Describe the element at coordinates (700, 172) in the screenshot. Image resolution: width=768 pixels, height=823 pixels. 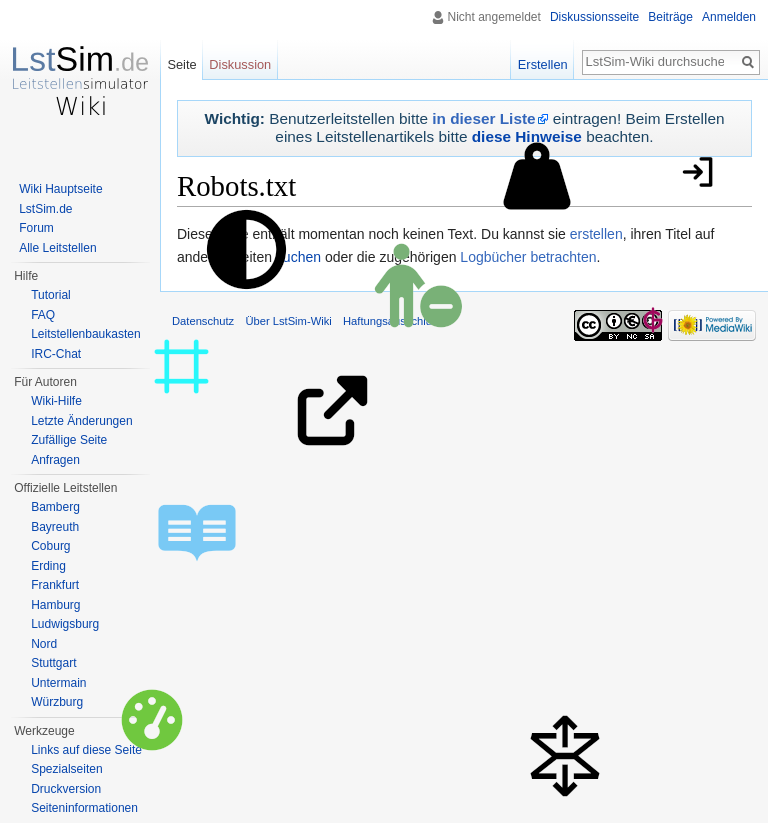
I see `sign in to your account` at that location.